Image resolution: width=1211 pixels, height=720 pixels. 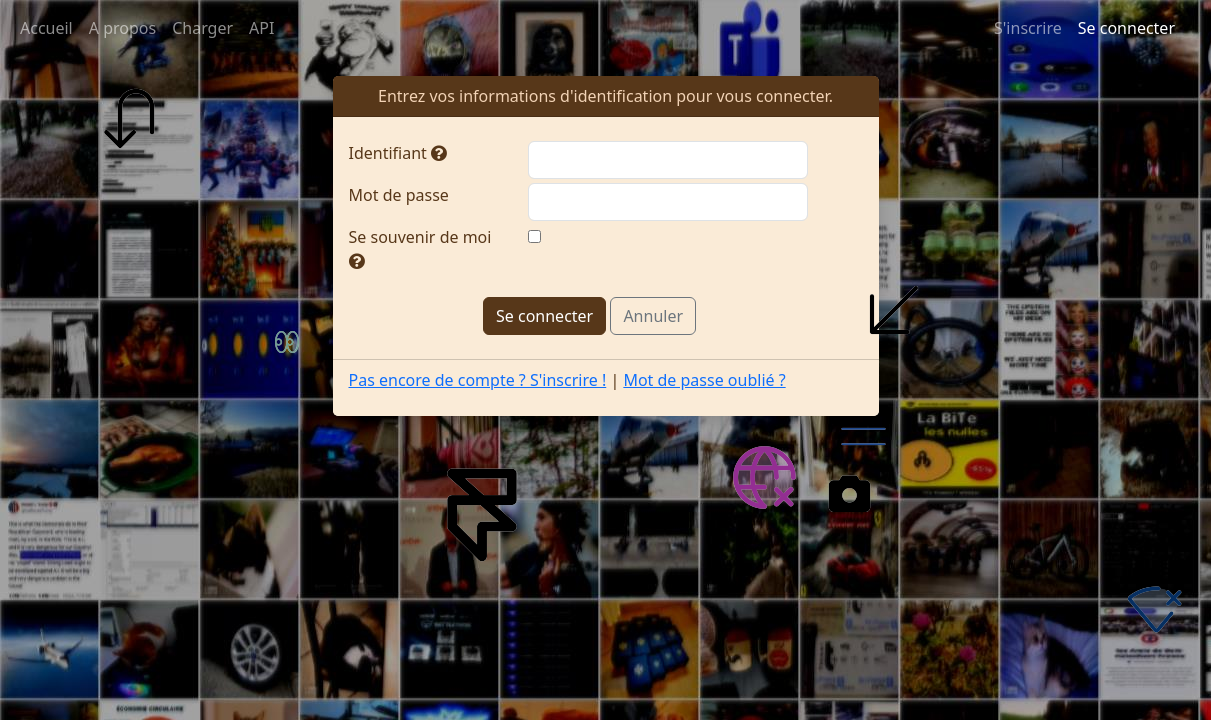 What do you see at coordinates (1156, 609) in the screenshot?
I see `wifi connection unavailable or disconnected` at bounding box center [1156, 609].